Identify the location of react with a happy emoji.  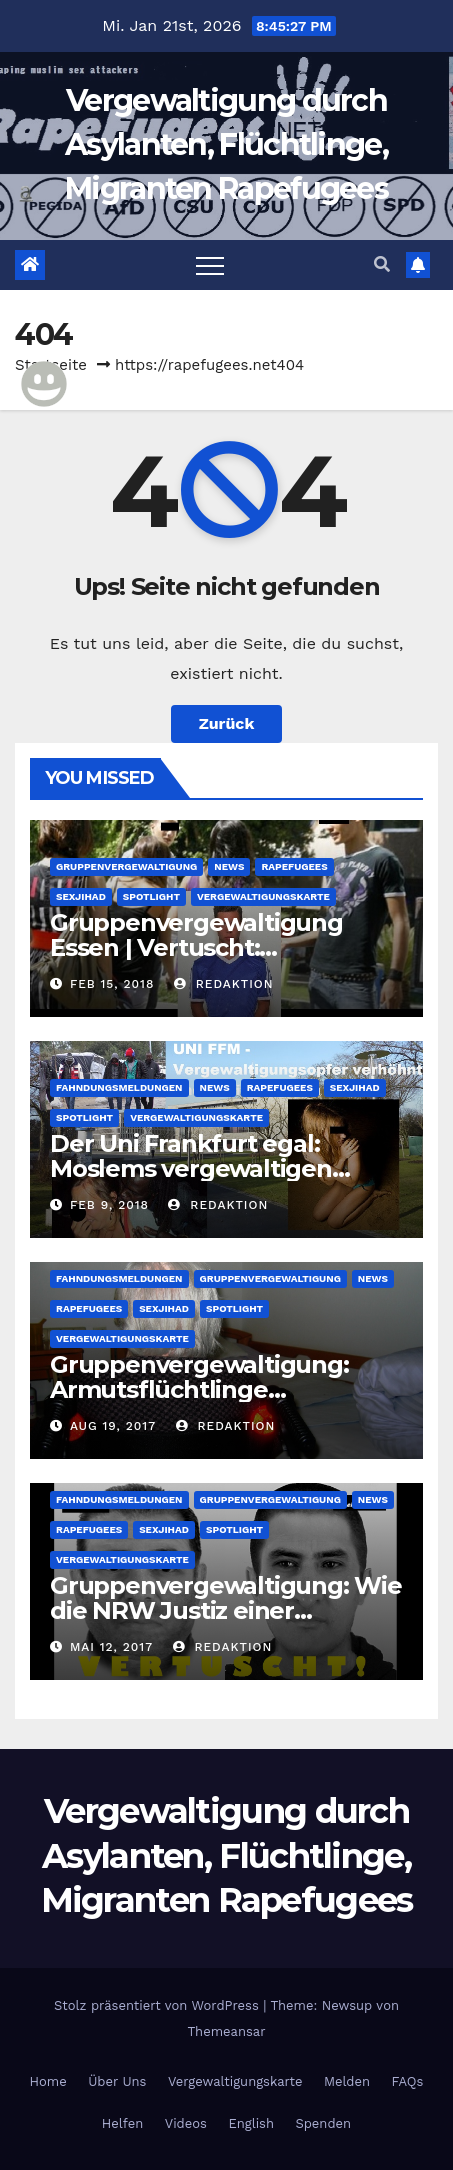
(44, 384).